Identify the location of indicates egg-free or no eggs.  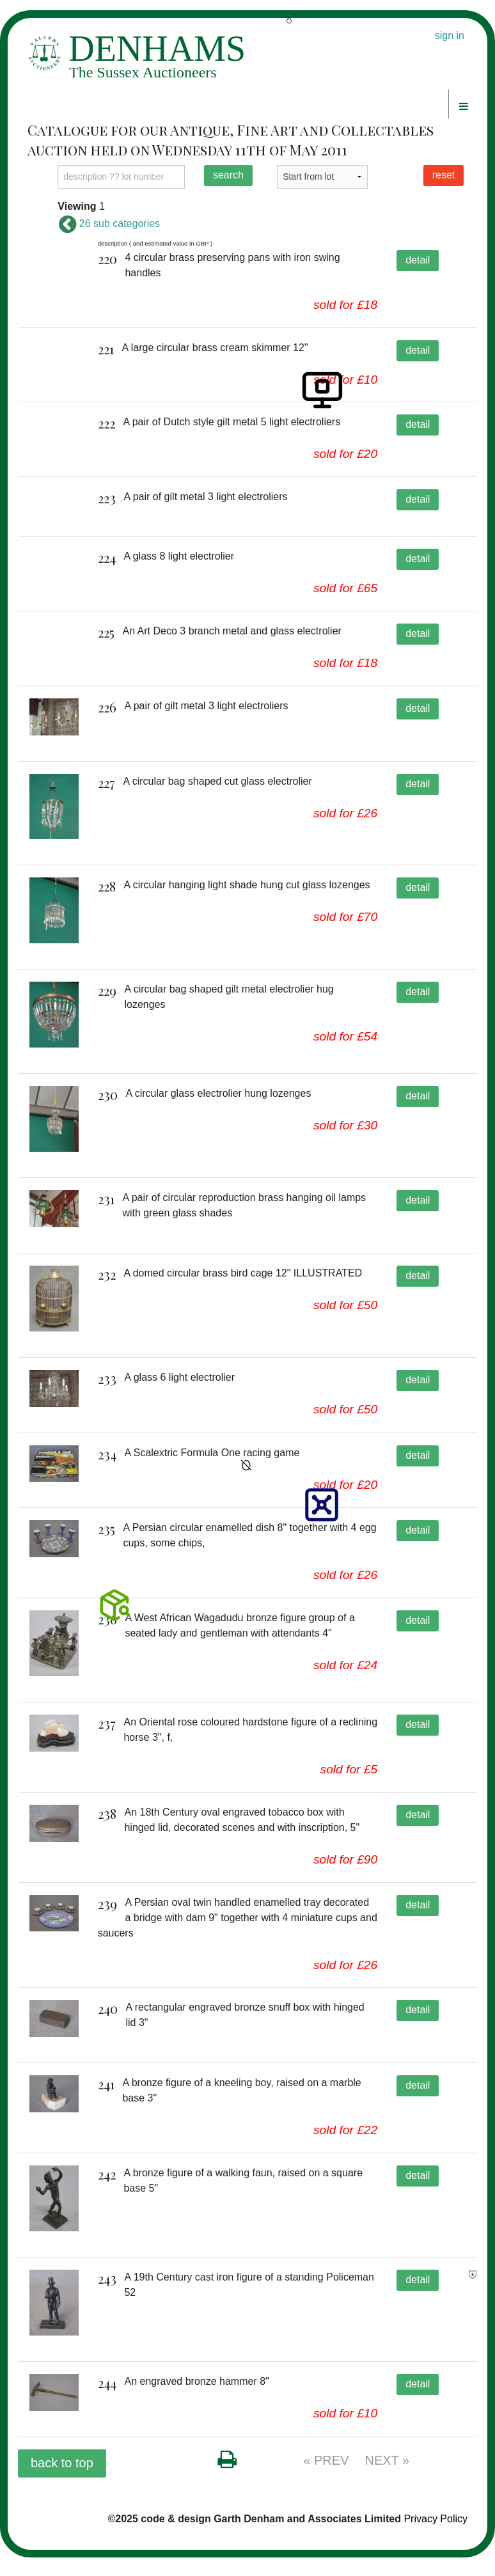
(246, 1465).